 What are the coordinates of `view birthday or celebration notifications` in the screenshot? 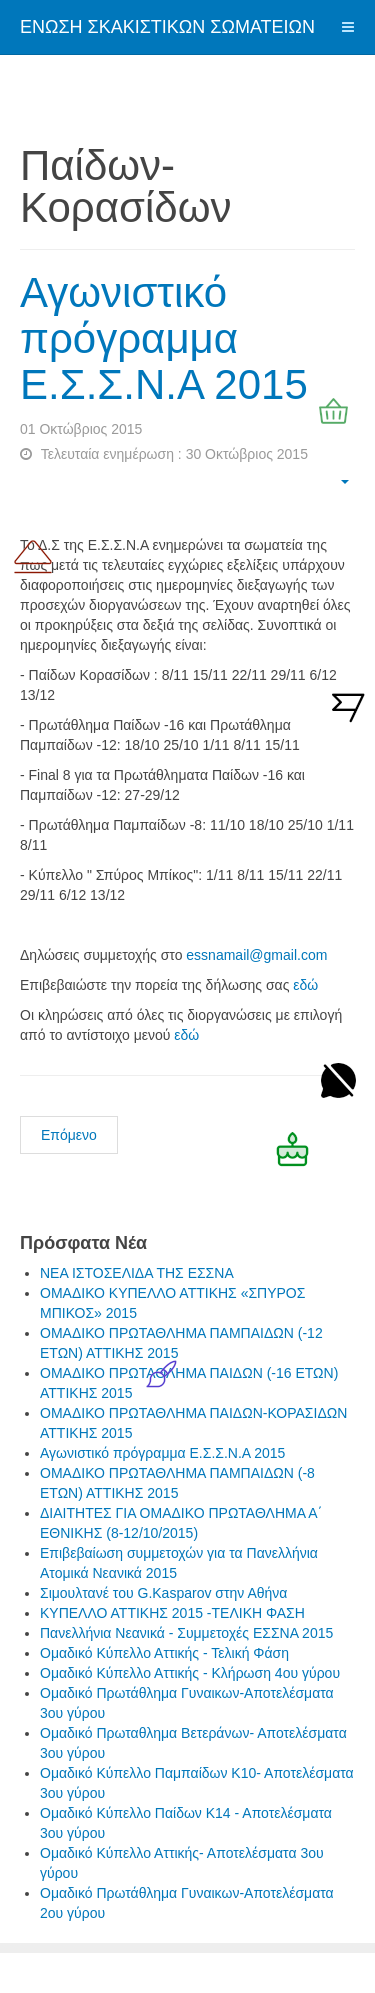 It's located at (292, 1151).